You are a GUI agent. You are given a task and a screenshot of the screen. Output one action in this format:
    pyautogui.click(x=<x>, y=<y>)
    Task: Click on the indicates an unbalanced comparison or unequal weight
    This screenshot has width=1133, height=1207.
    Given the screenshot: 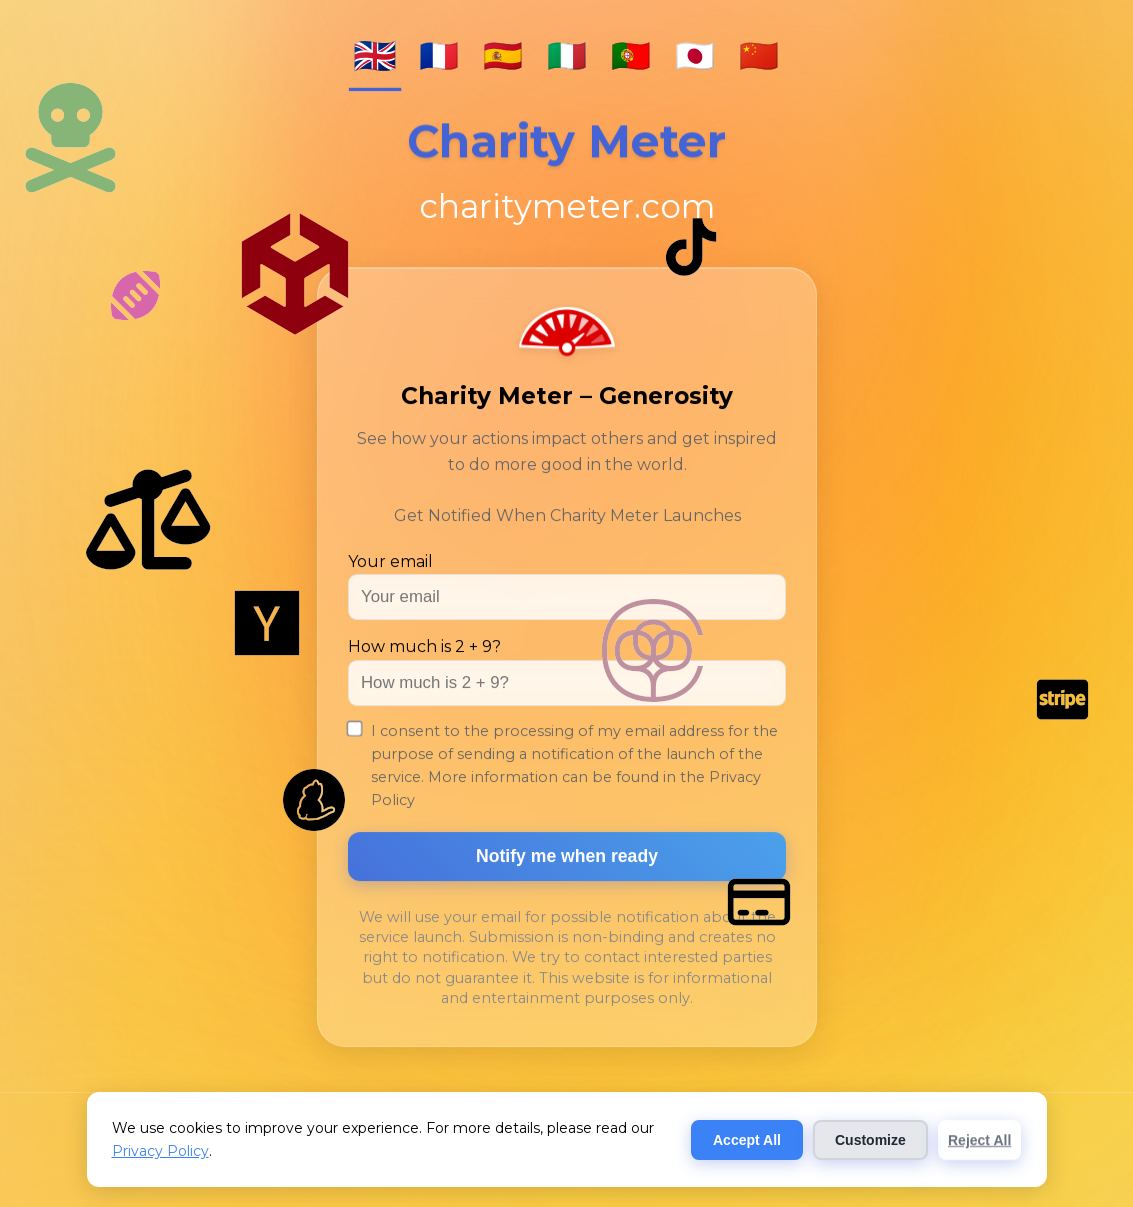 What is the action you would take?
    pyautogui.click(x=148, y=519)
    